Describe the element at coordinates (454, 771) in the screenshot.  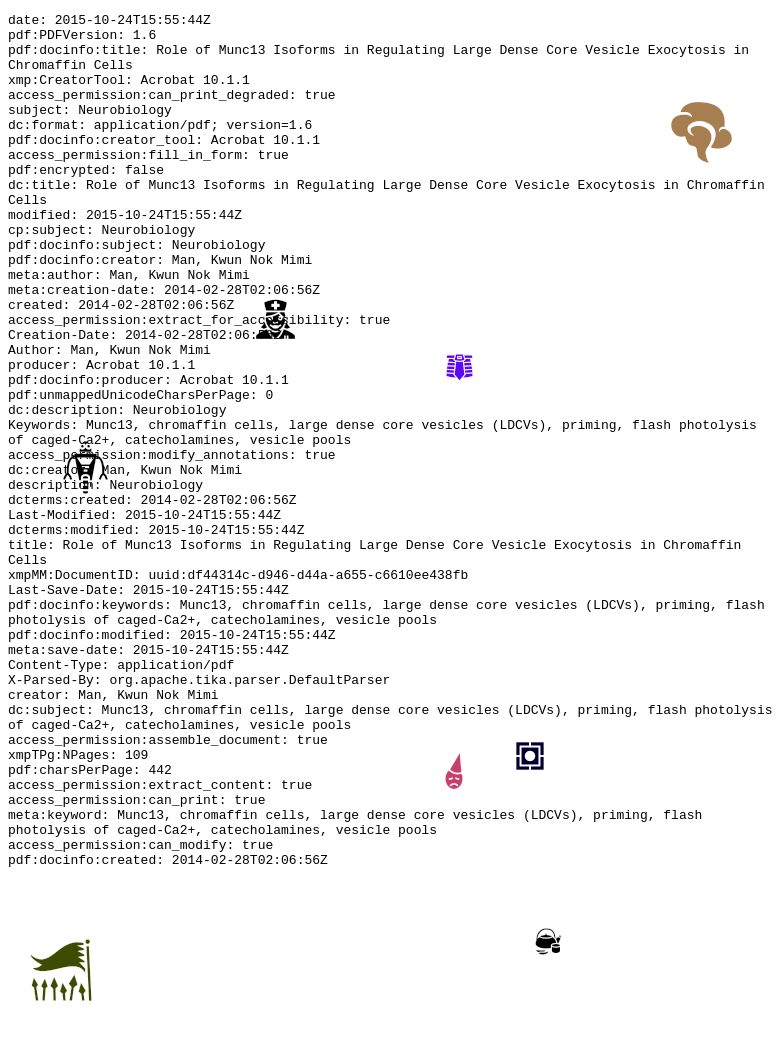
I see `indicates a player penalty or mistake` at that location.